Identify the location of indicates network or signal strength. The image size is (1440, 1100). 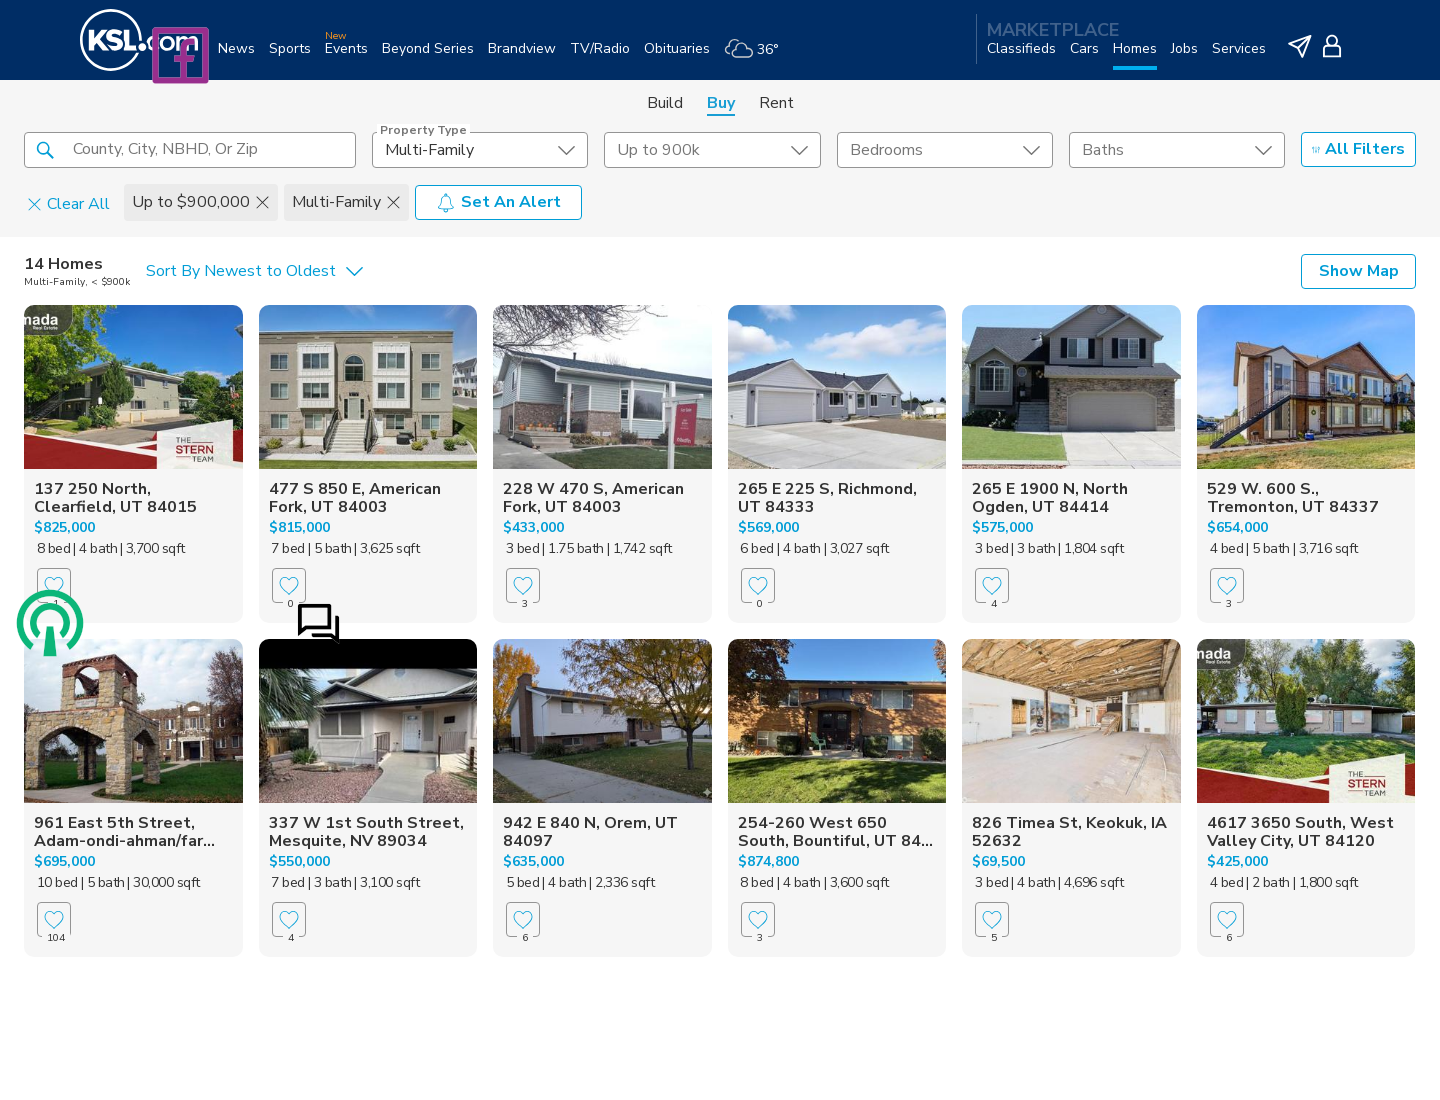
(50, 623).